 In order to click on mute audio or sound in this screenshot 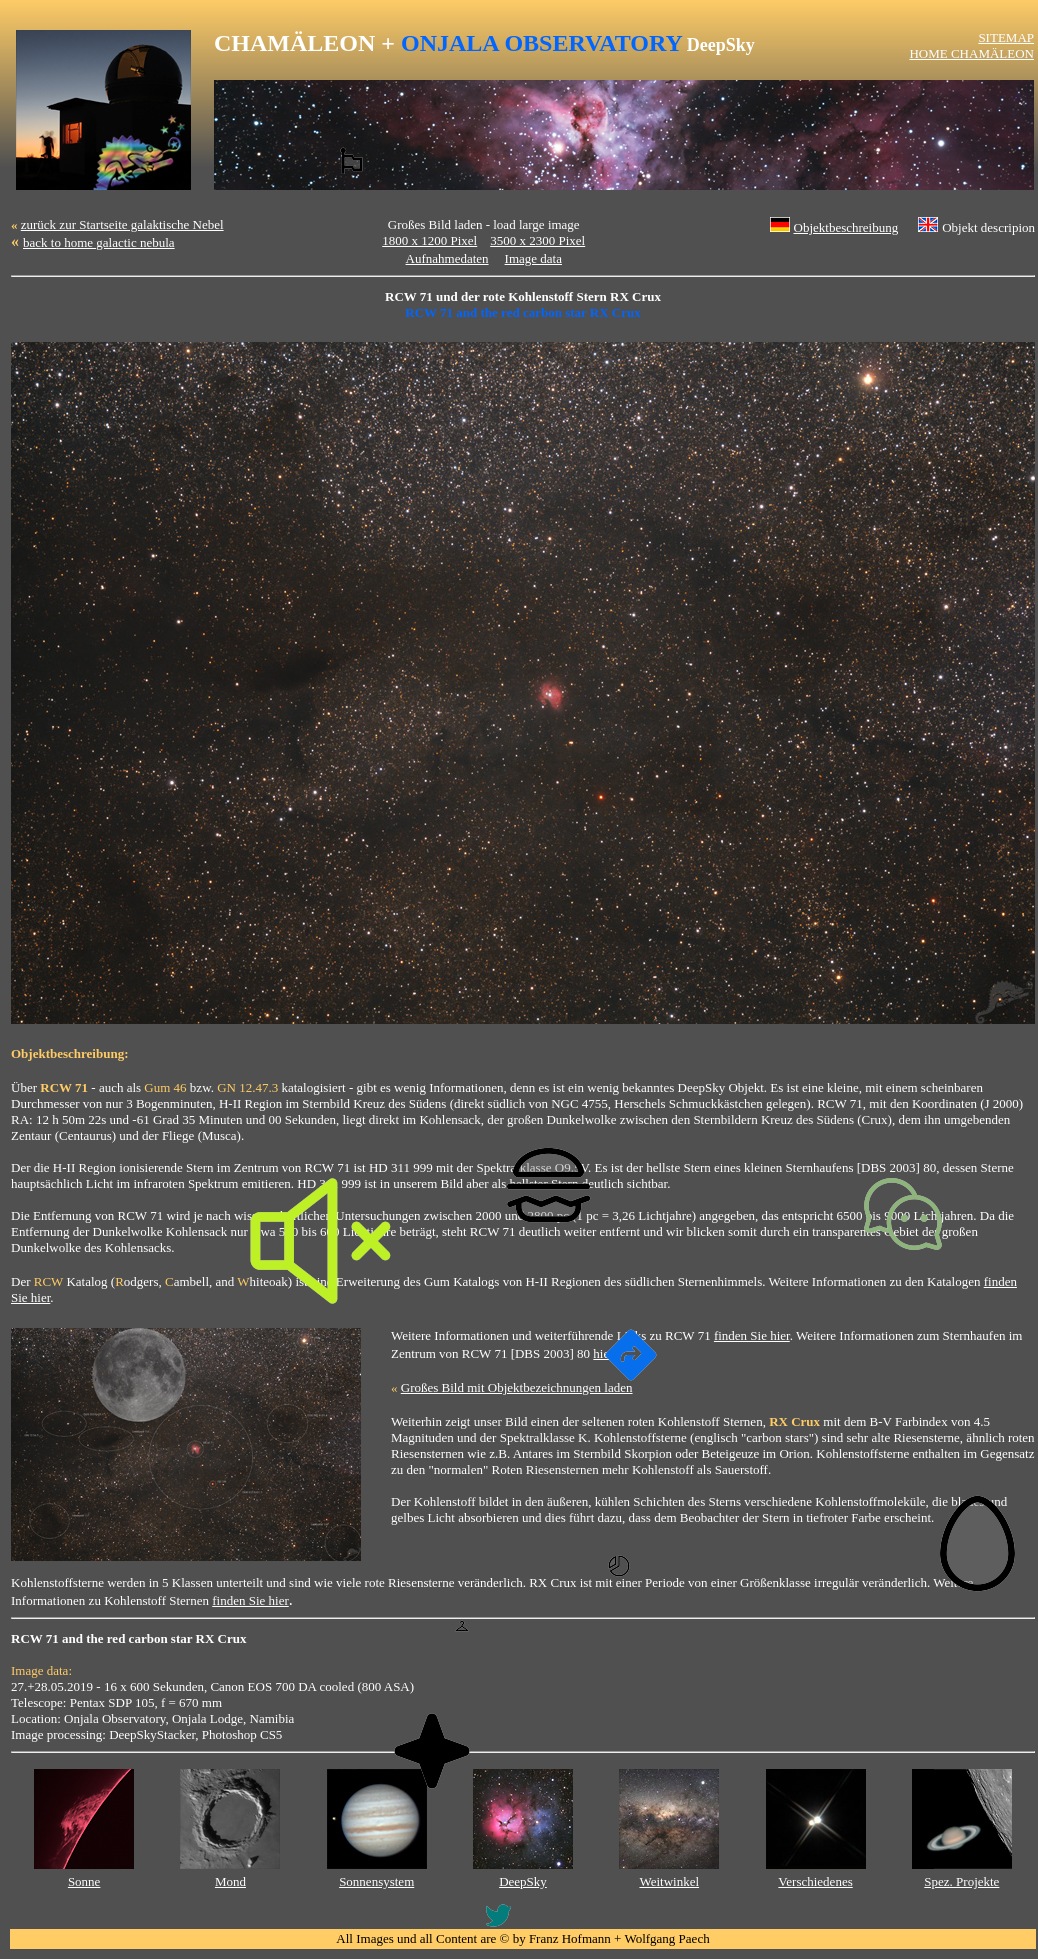, I will do `click(318, 1241)`.